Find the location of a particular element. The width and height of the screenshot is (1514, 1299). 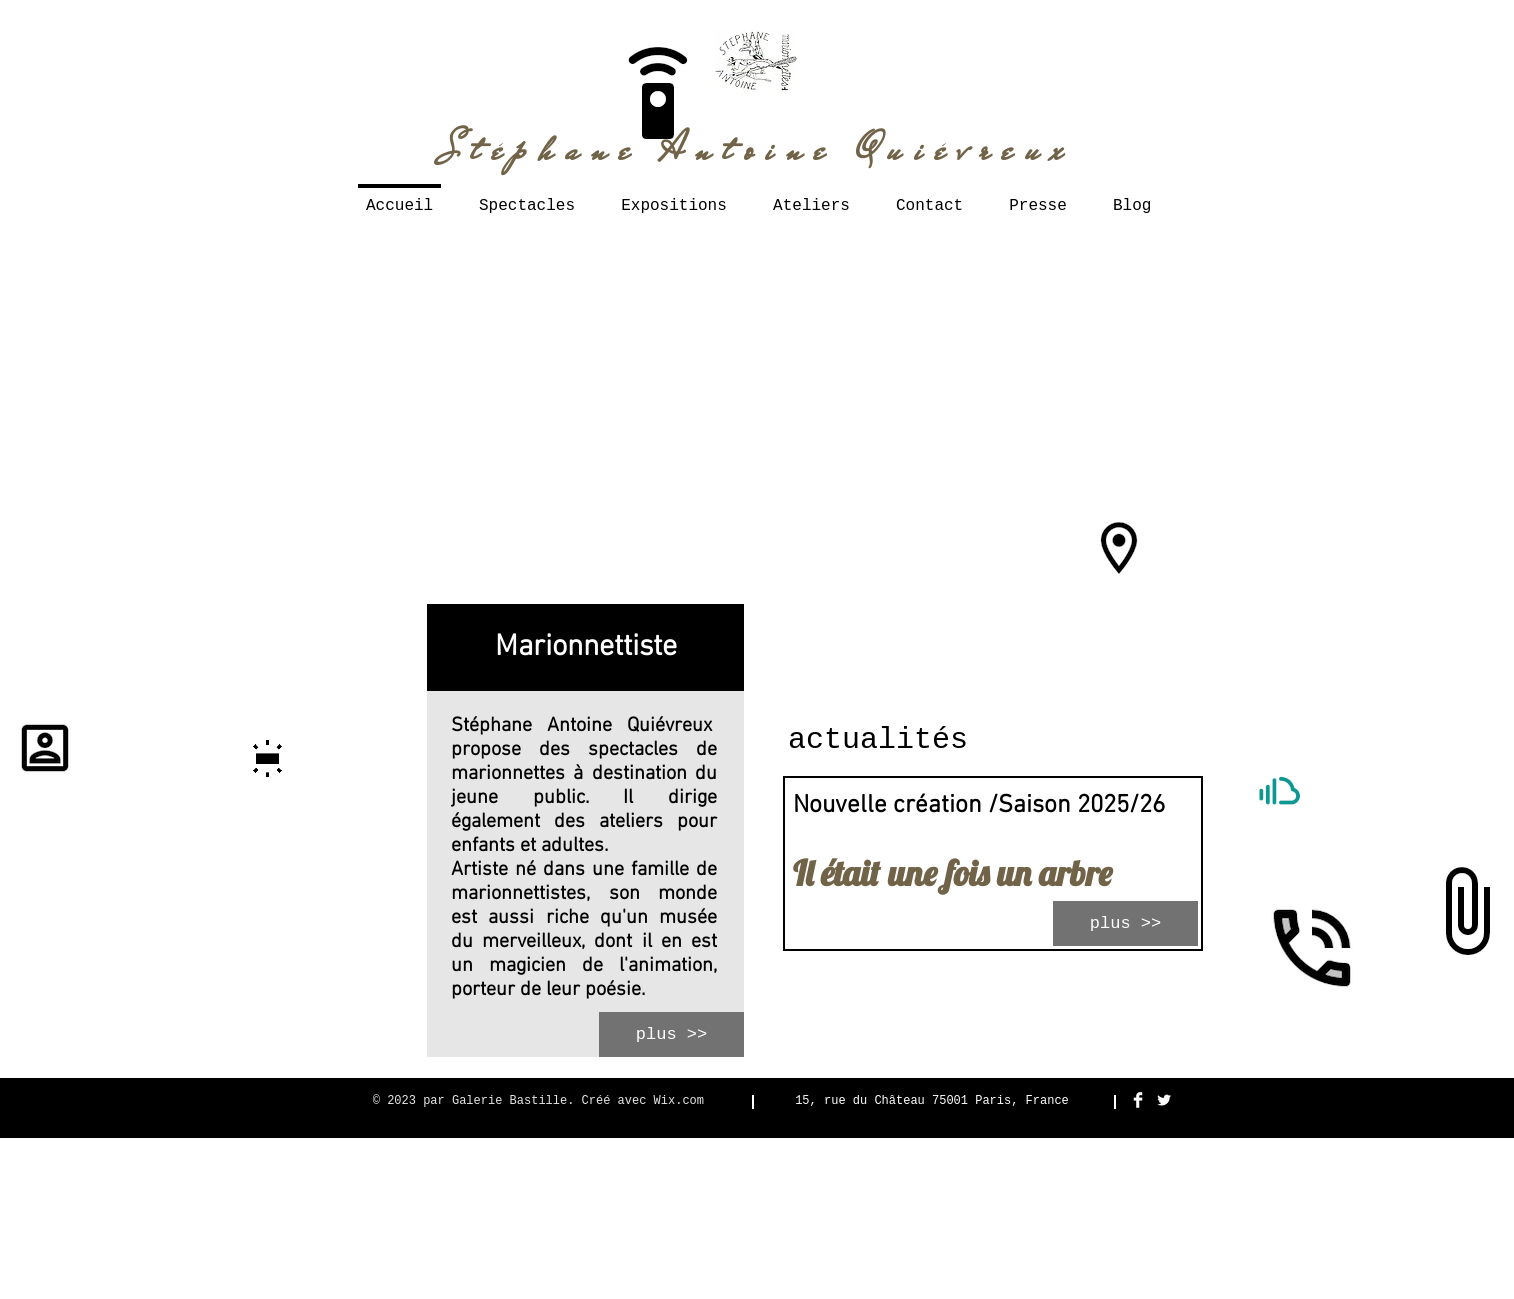

access remote control settings is located at coordinates (658, 95).